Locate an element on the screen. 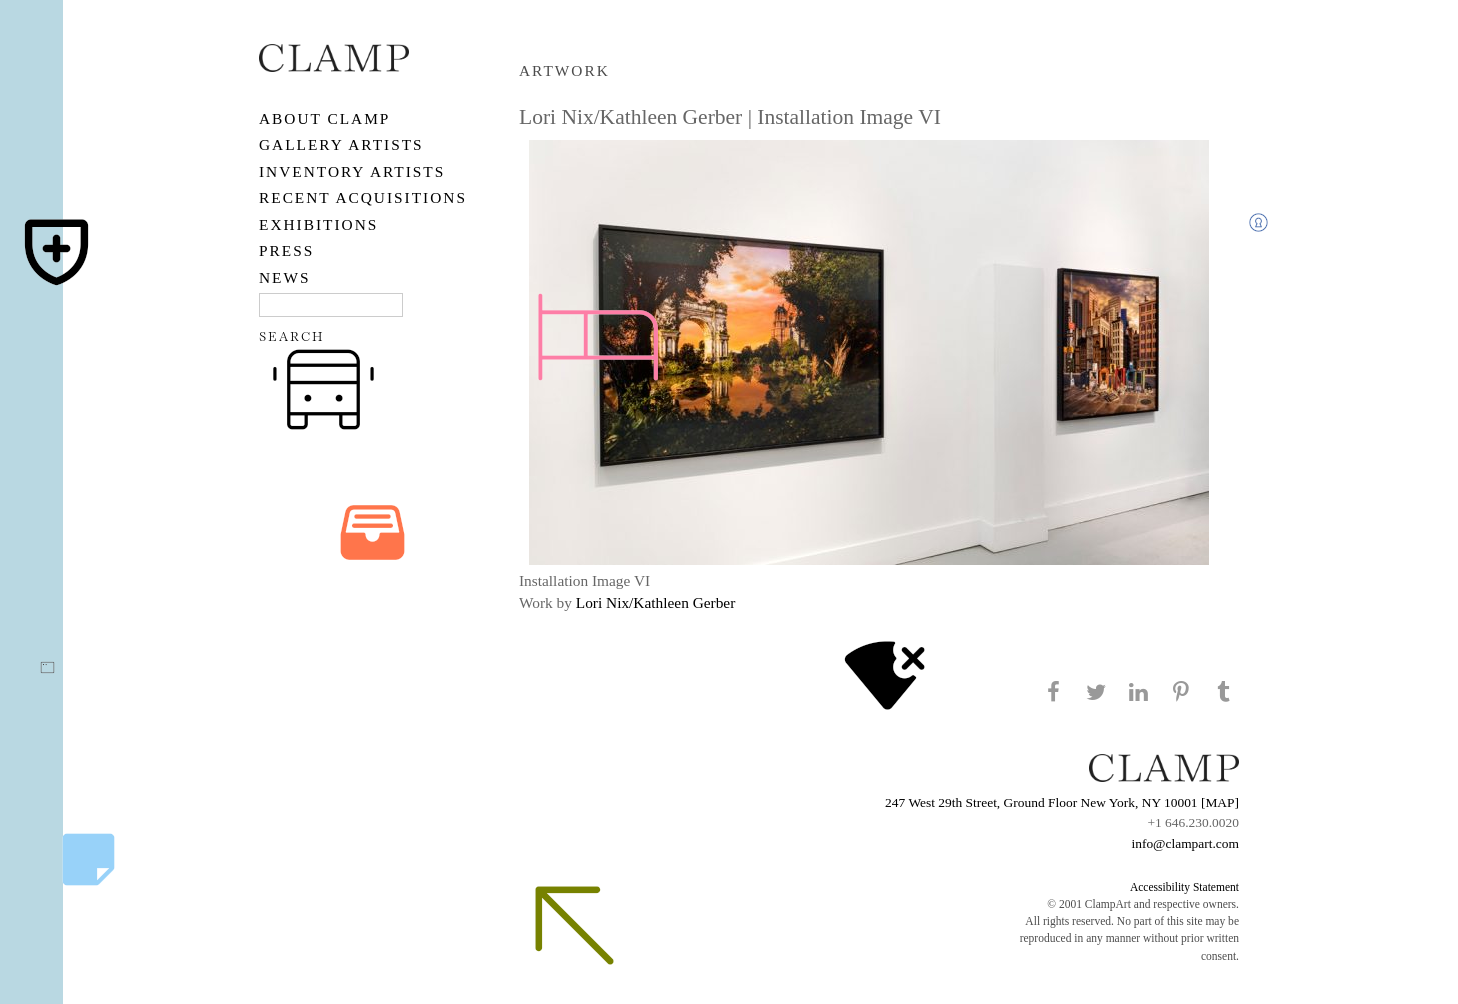 The image size is (1458, 1004). open application window is located at coordinates (47, 667).